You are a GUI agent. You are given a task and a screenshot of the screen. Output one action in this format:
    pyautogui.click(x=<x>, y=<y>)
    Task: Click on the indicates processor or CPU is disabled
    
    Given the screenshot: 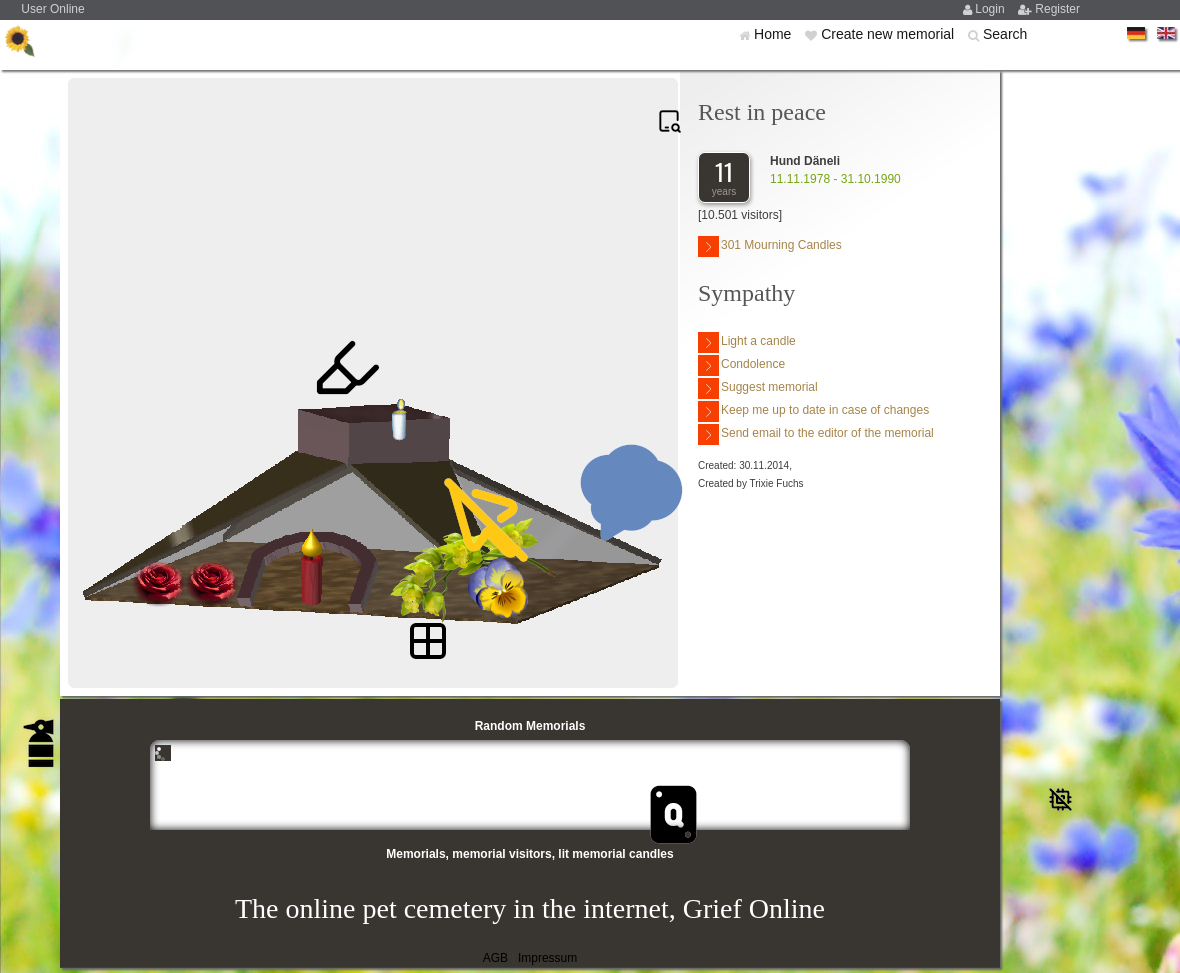 What is the action you would take?
    pyautogui.click(x=1060, y=799)
    